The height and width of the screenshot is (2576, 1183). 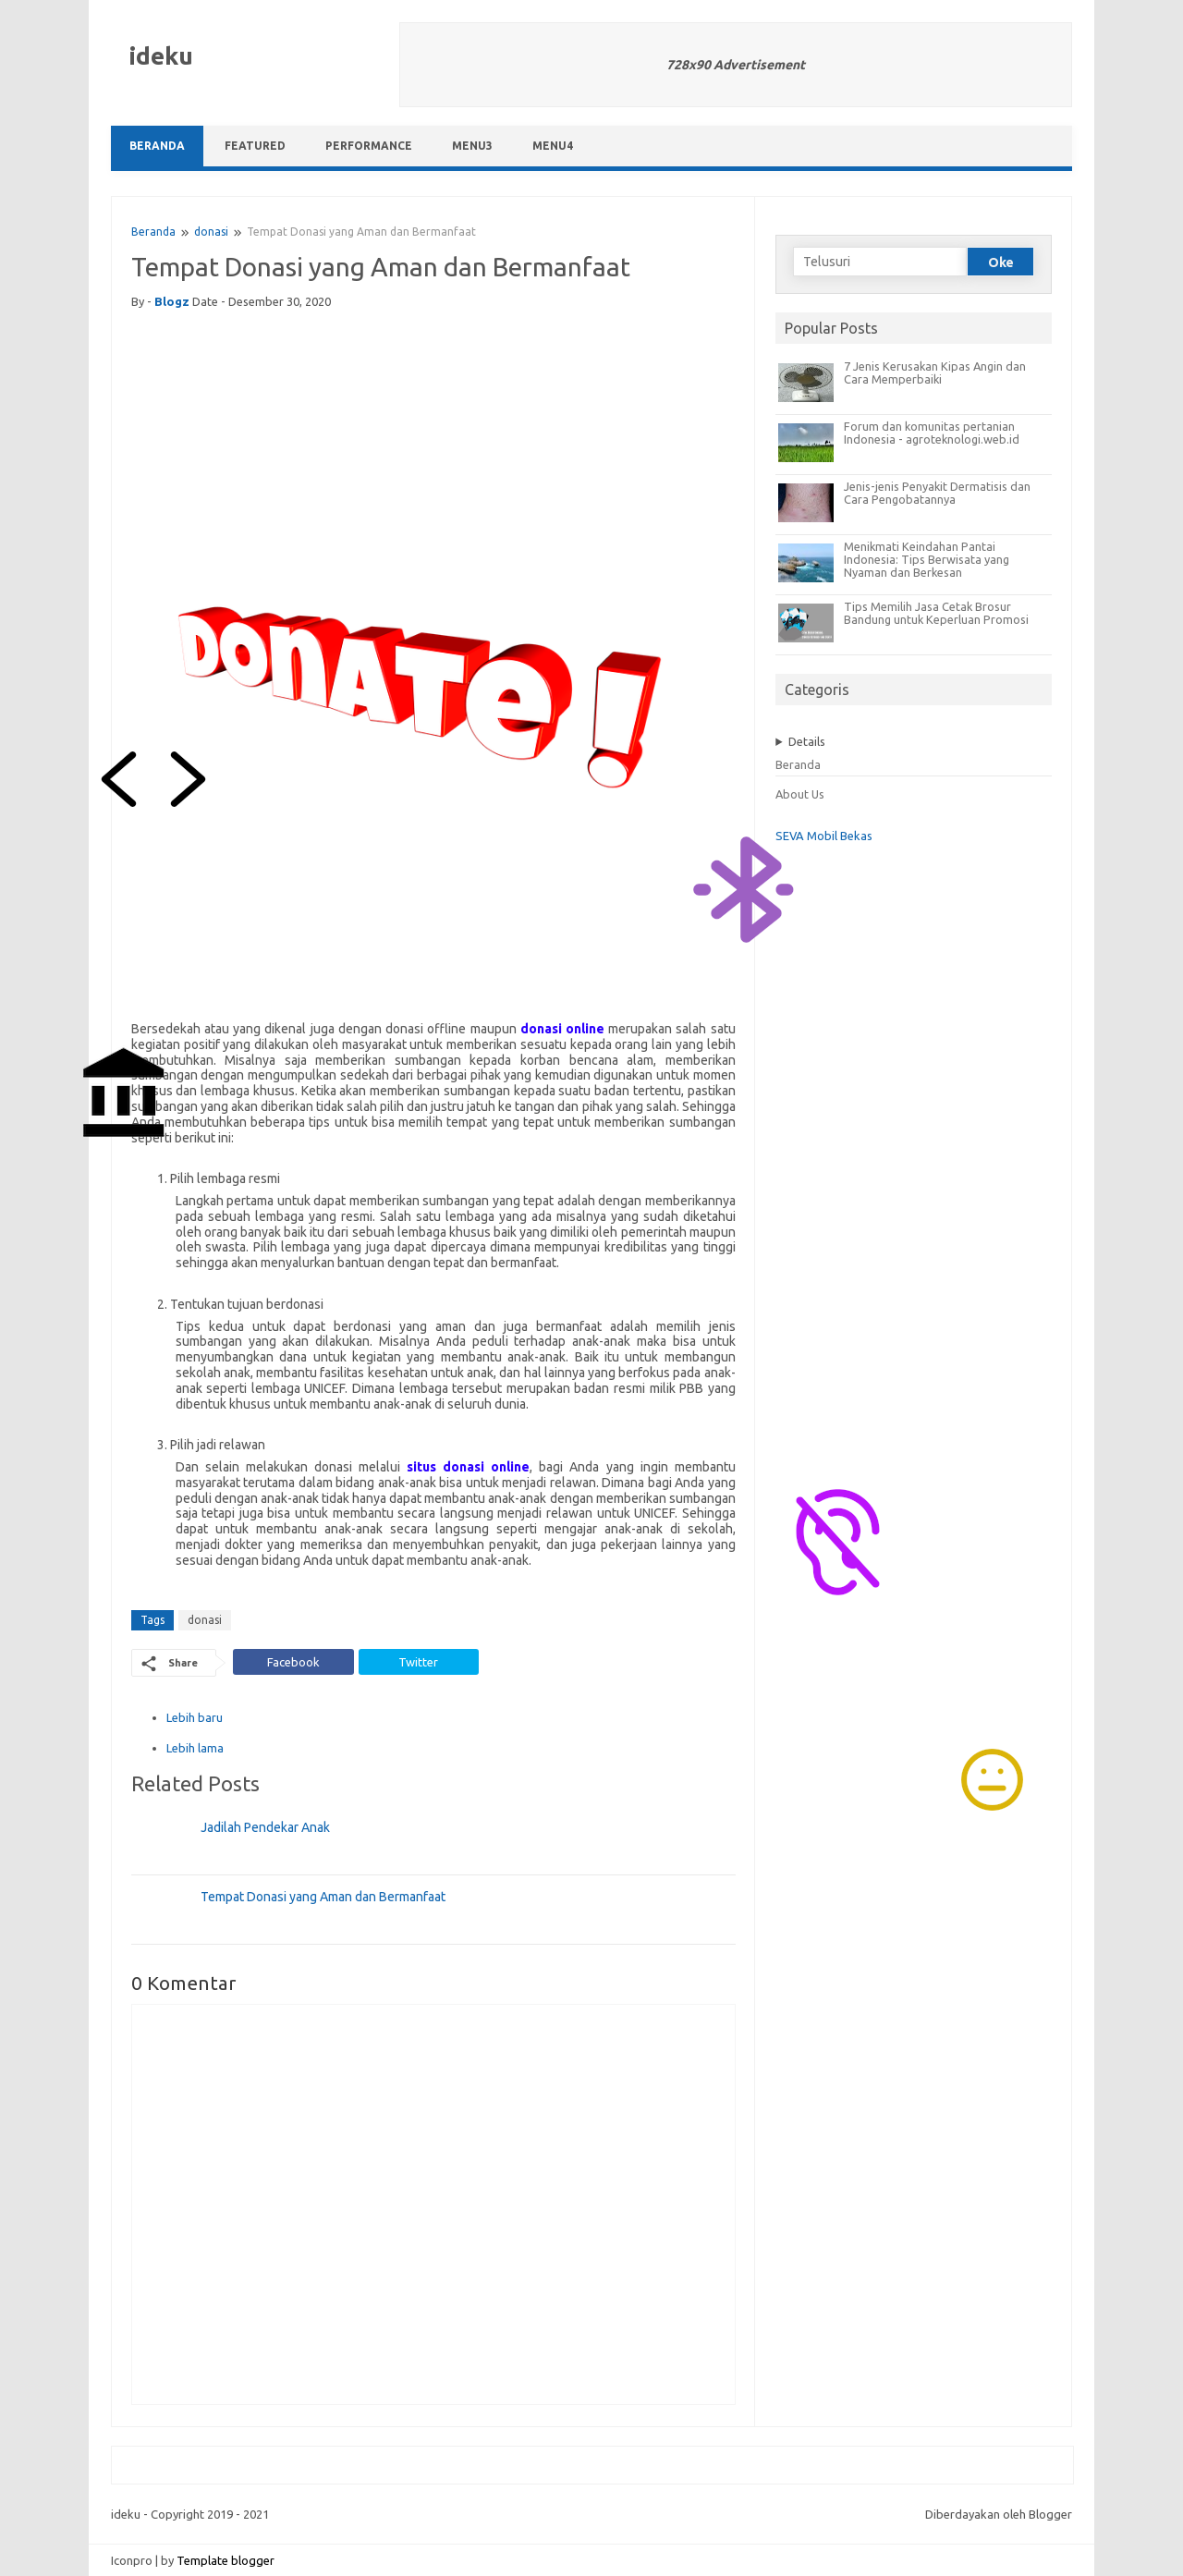 What do you see at coordinates (153, 779) in the screenshot?
I see `view or edit source code` at bounding box center [153, 779].